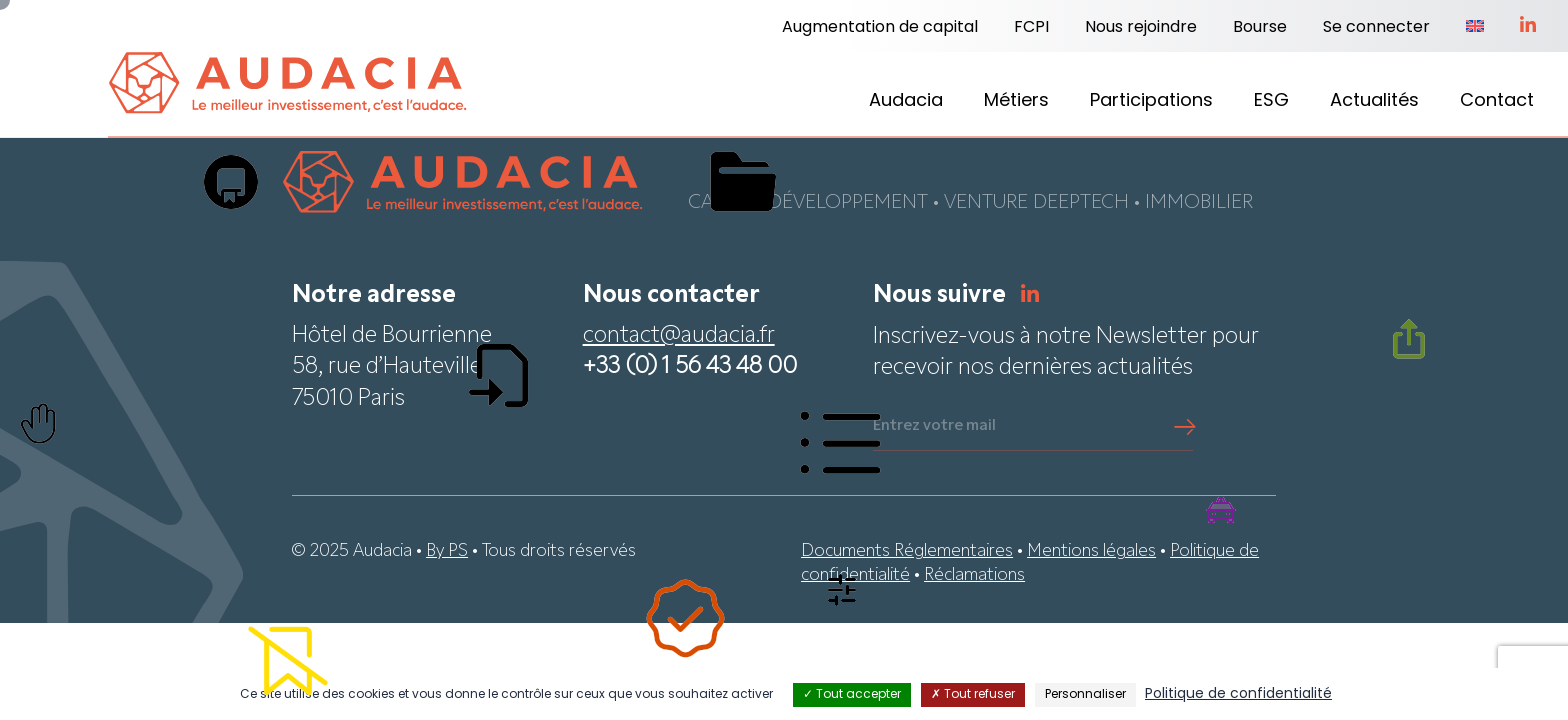 Image resolution: width=1568 pixels, height=720 pixels. What do you see at coordinates (840, 442) in the screenshot?
I see `view items as a bulleted list` at bounding box center [840, 442].